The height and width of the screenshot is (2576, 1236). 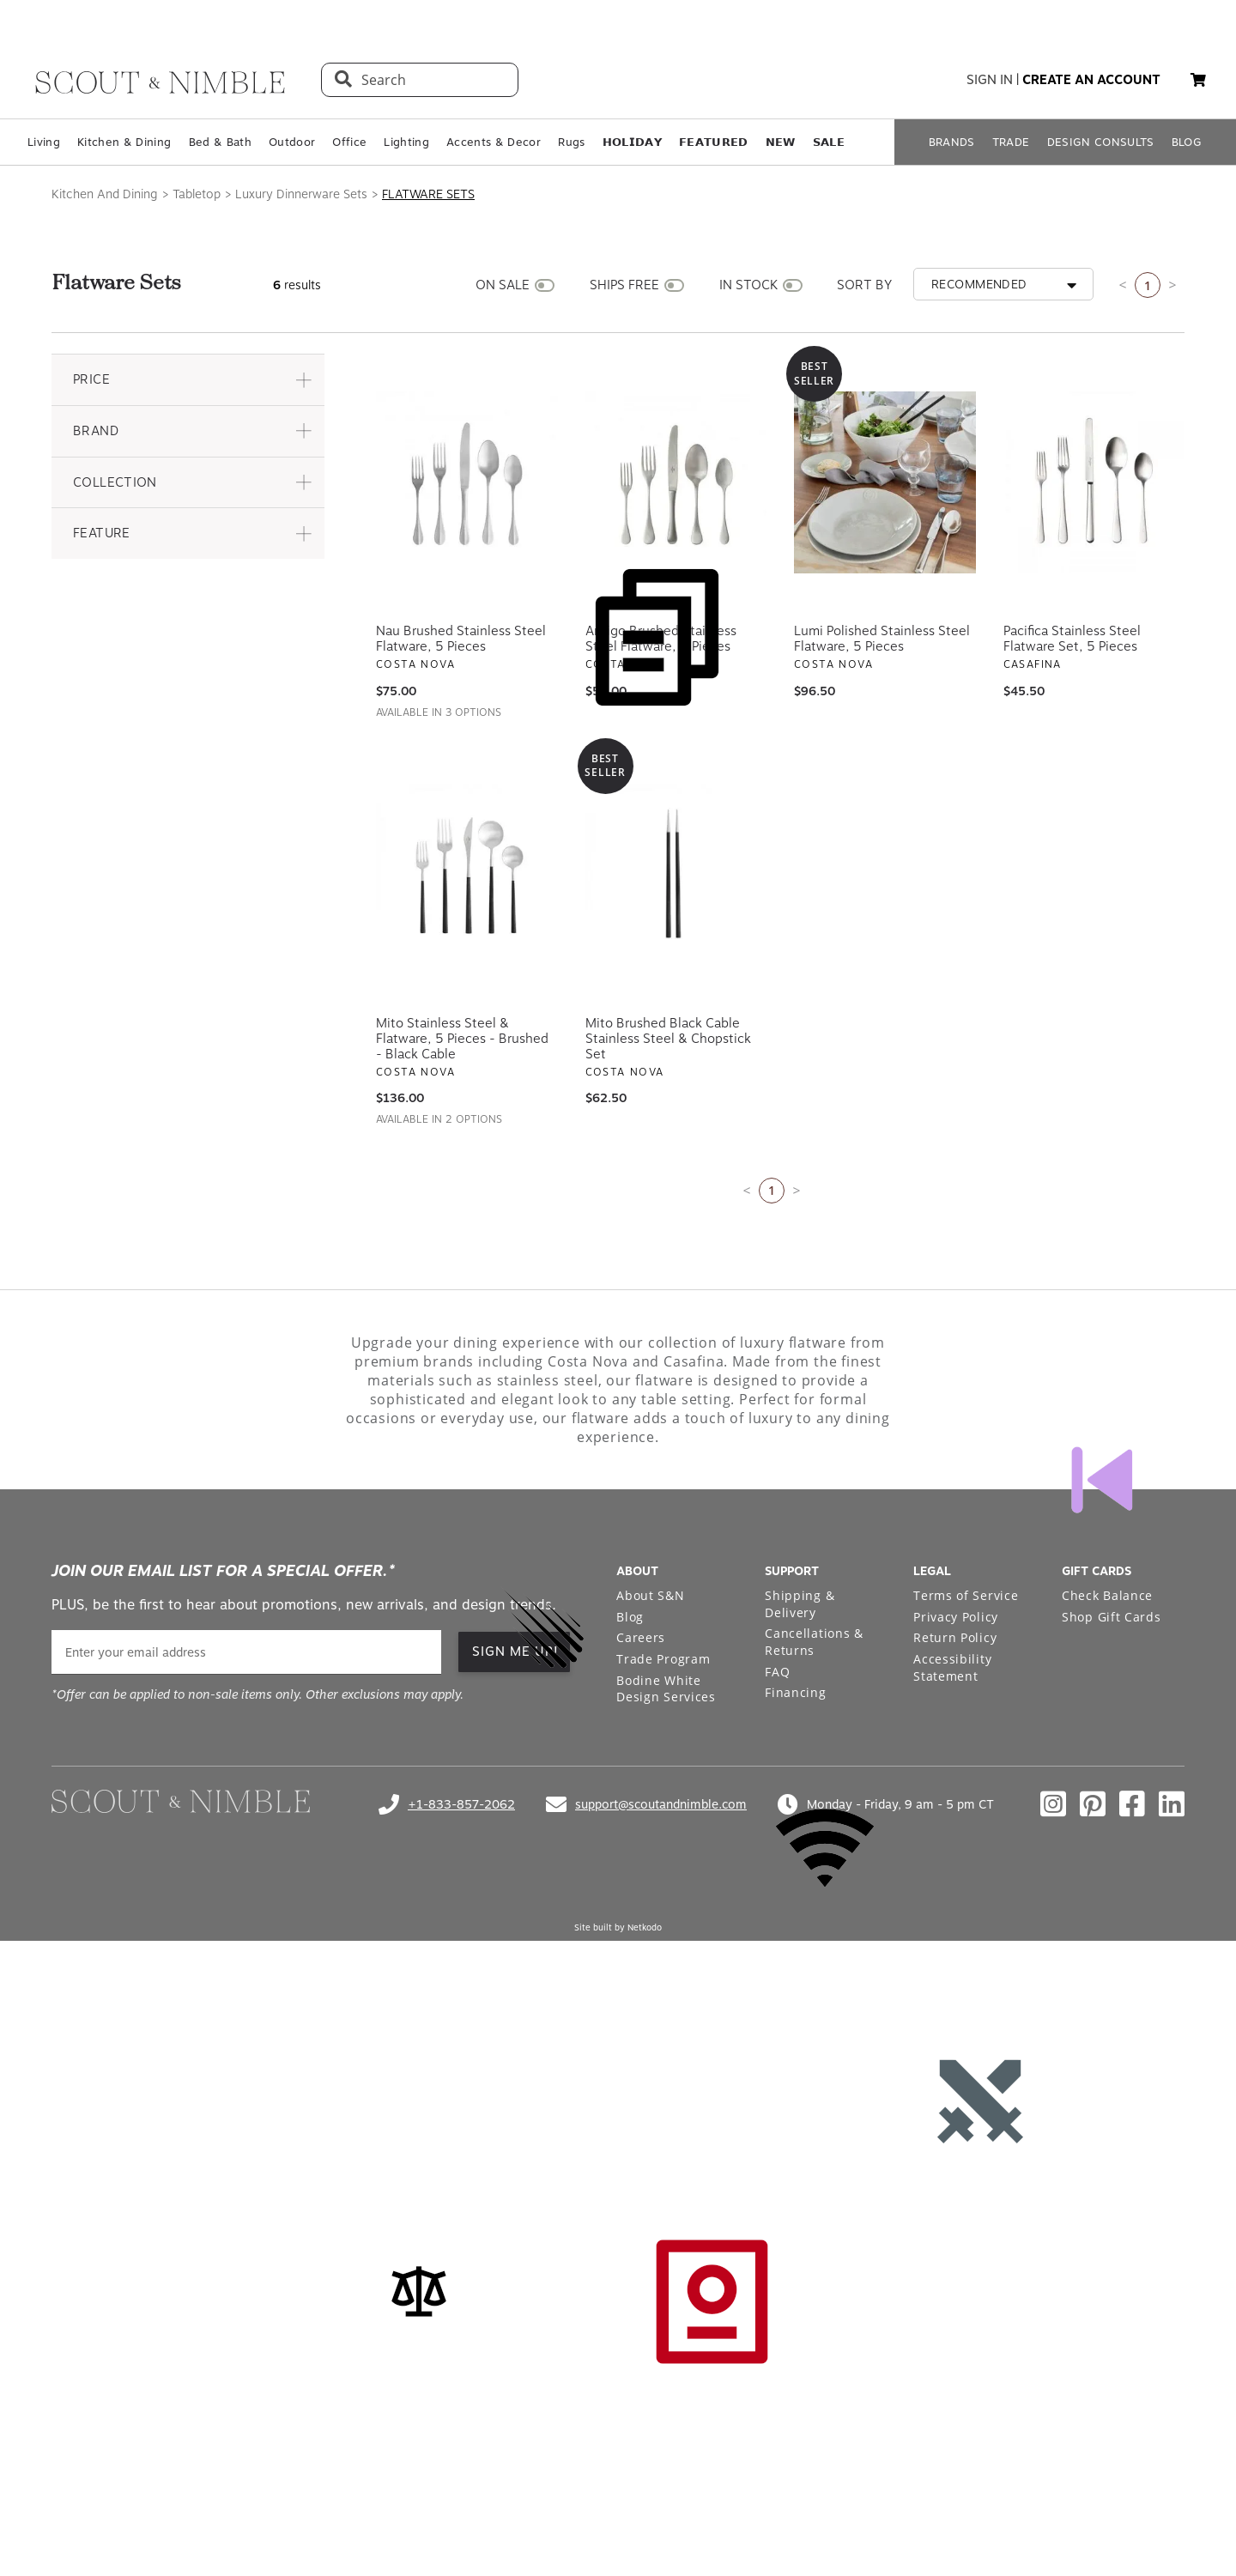 What do you see at coordinates (980, 2100) in the screenshot?
I see `access game or battle features` at bounding box center [980, 2100].